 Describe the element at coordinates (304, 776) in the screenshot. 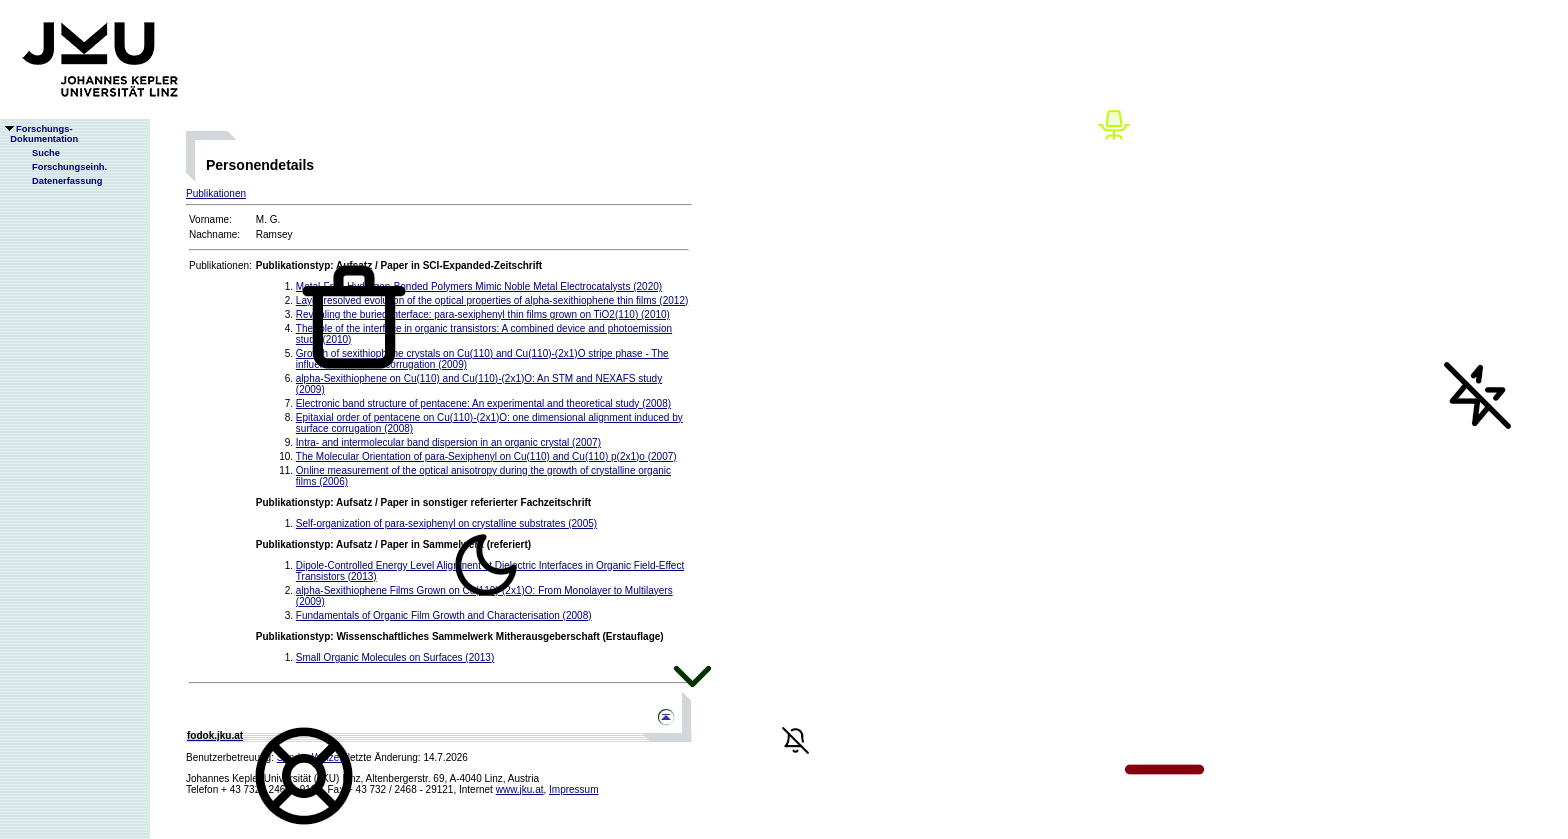

I see `access help or support` at that location.